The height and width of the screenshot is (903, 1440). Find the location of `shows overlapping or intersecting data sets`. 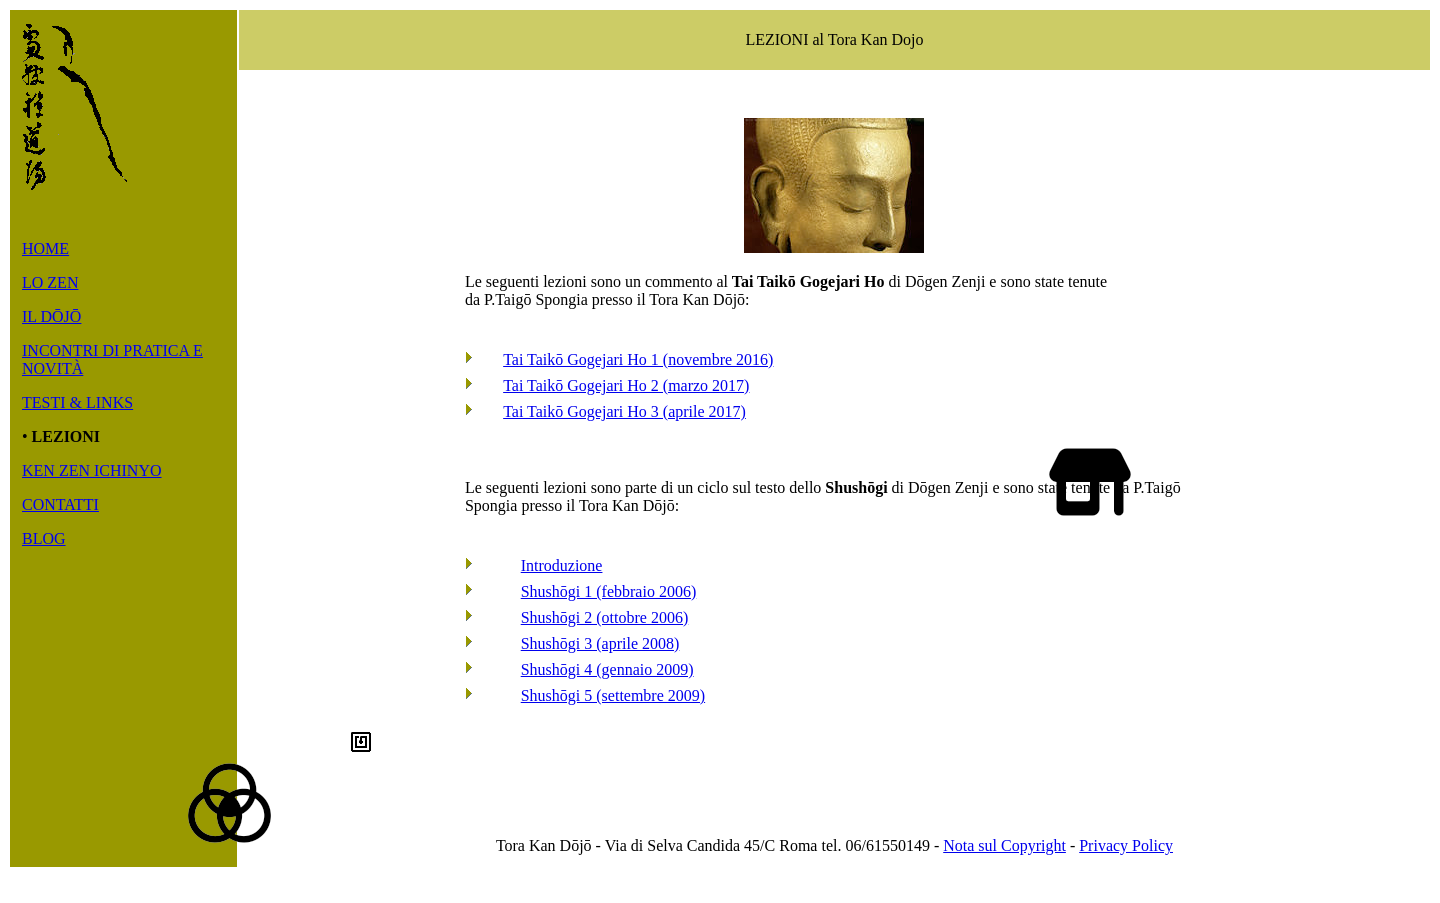

shows overlapping or intersecting data sets is located at coordinates (229, 804).